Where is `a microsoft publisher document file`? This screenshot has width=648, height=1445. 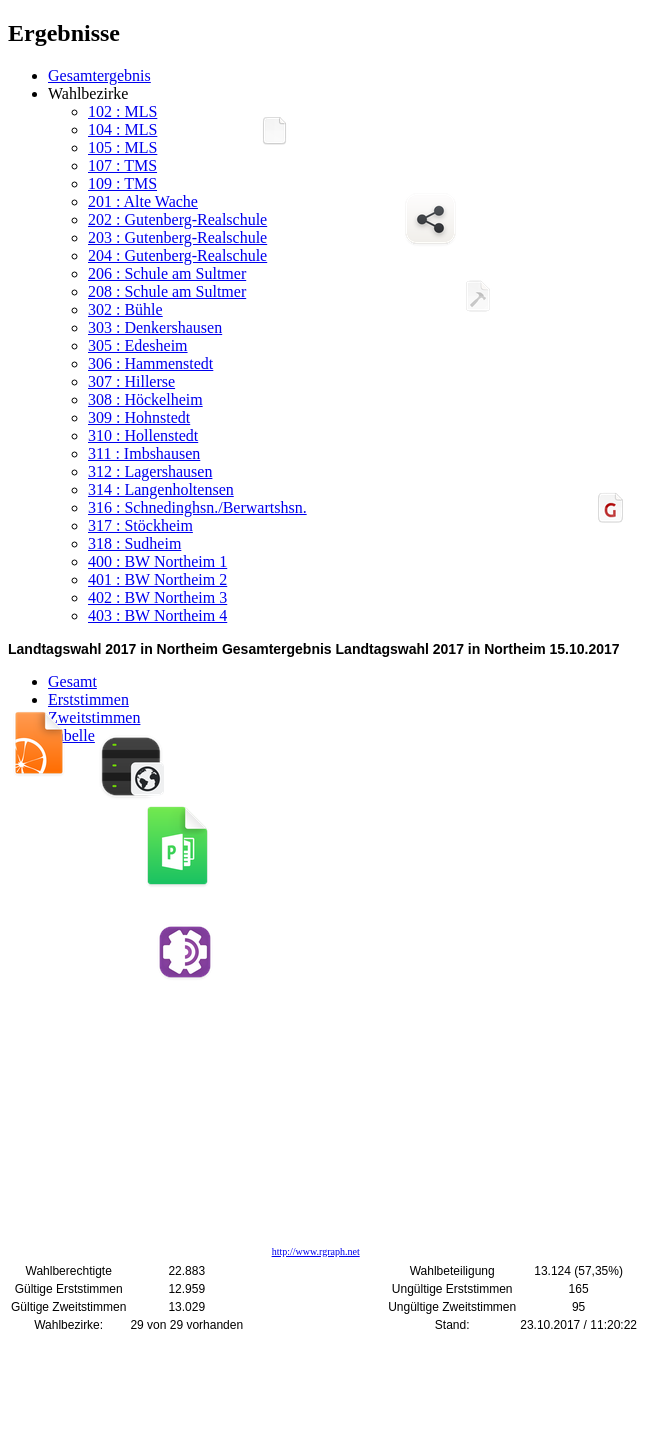 a microsoft publisher document file is located at coordinates (177, 845).